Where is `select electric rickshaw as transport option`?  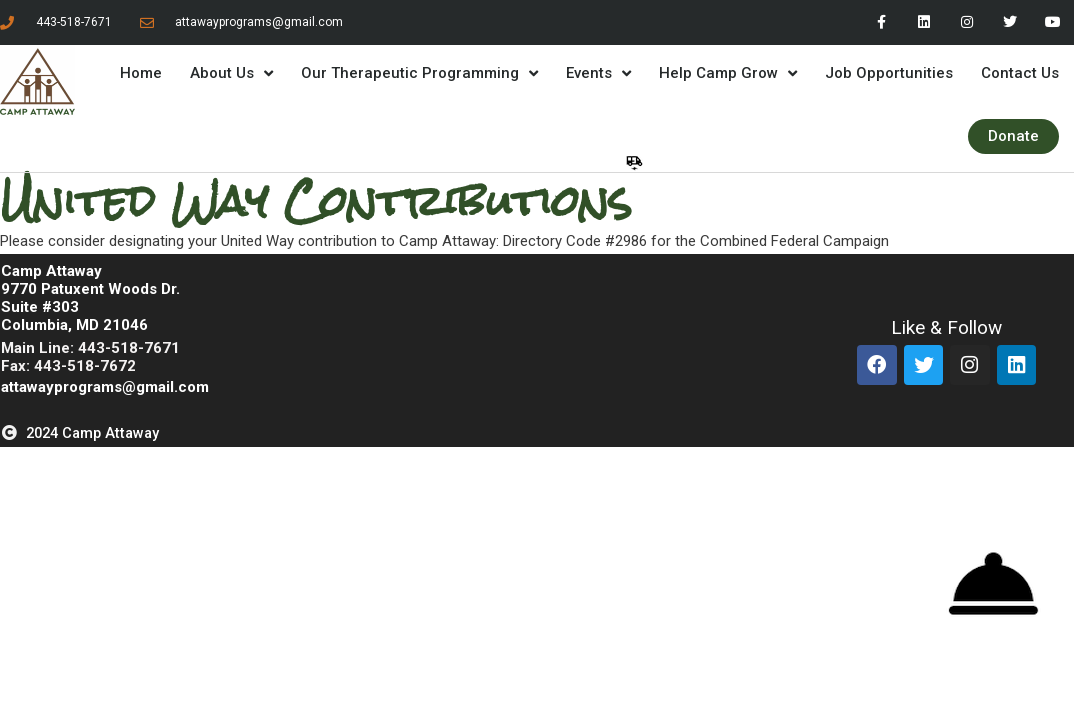
select electric rickshaw as transport option is located at coordinates (634, 162).